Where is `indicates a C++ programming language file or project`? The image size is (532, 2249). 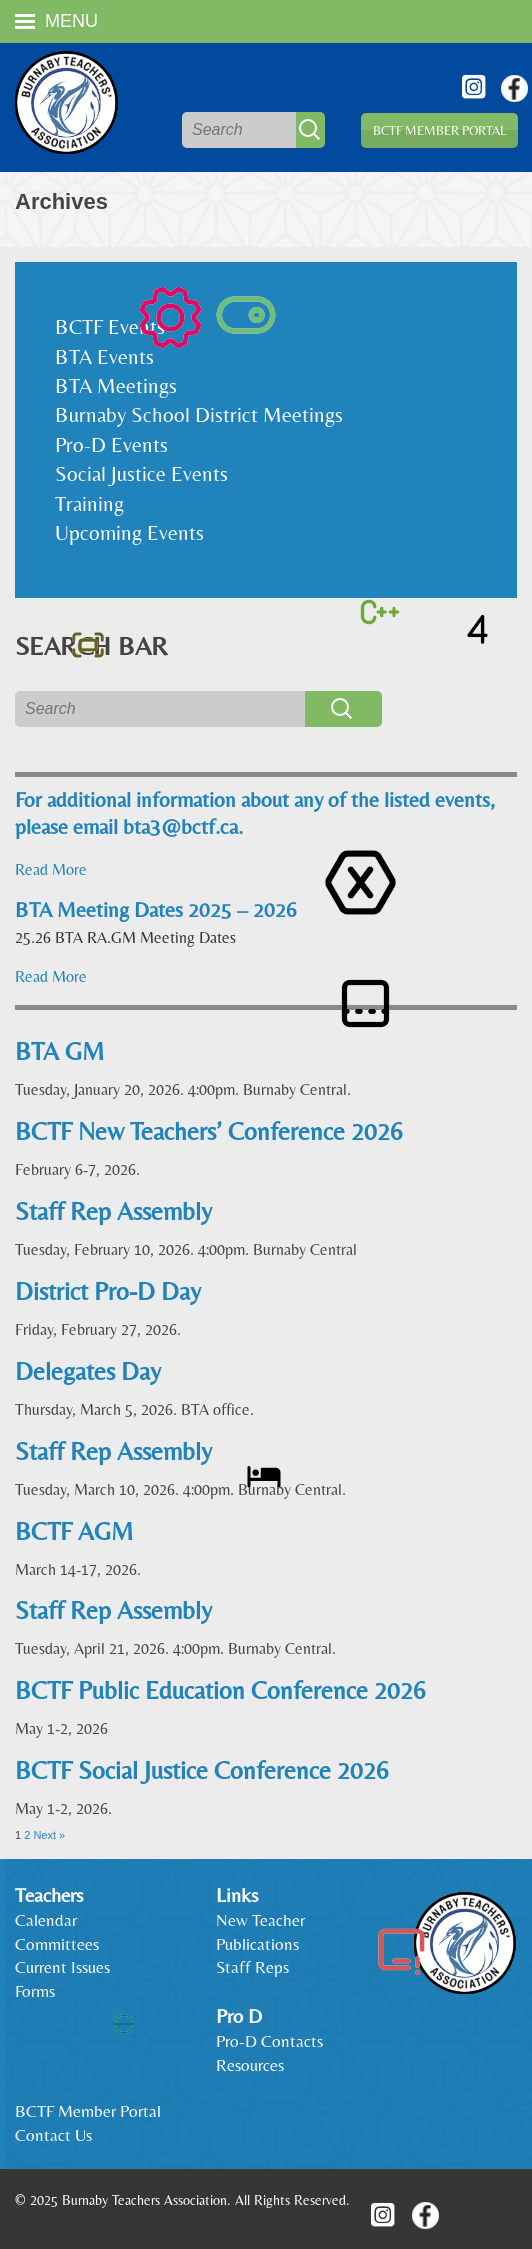
indicates a C++ programming language file or project is located at coordinates (380, 612).